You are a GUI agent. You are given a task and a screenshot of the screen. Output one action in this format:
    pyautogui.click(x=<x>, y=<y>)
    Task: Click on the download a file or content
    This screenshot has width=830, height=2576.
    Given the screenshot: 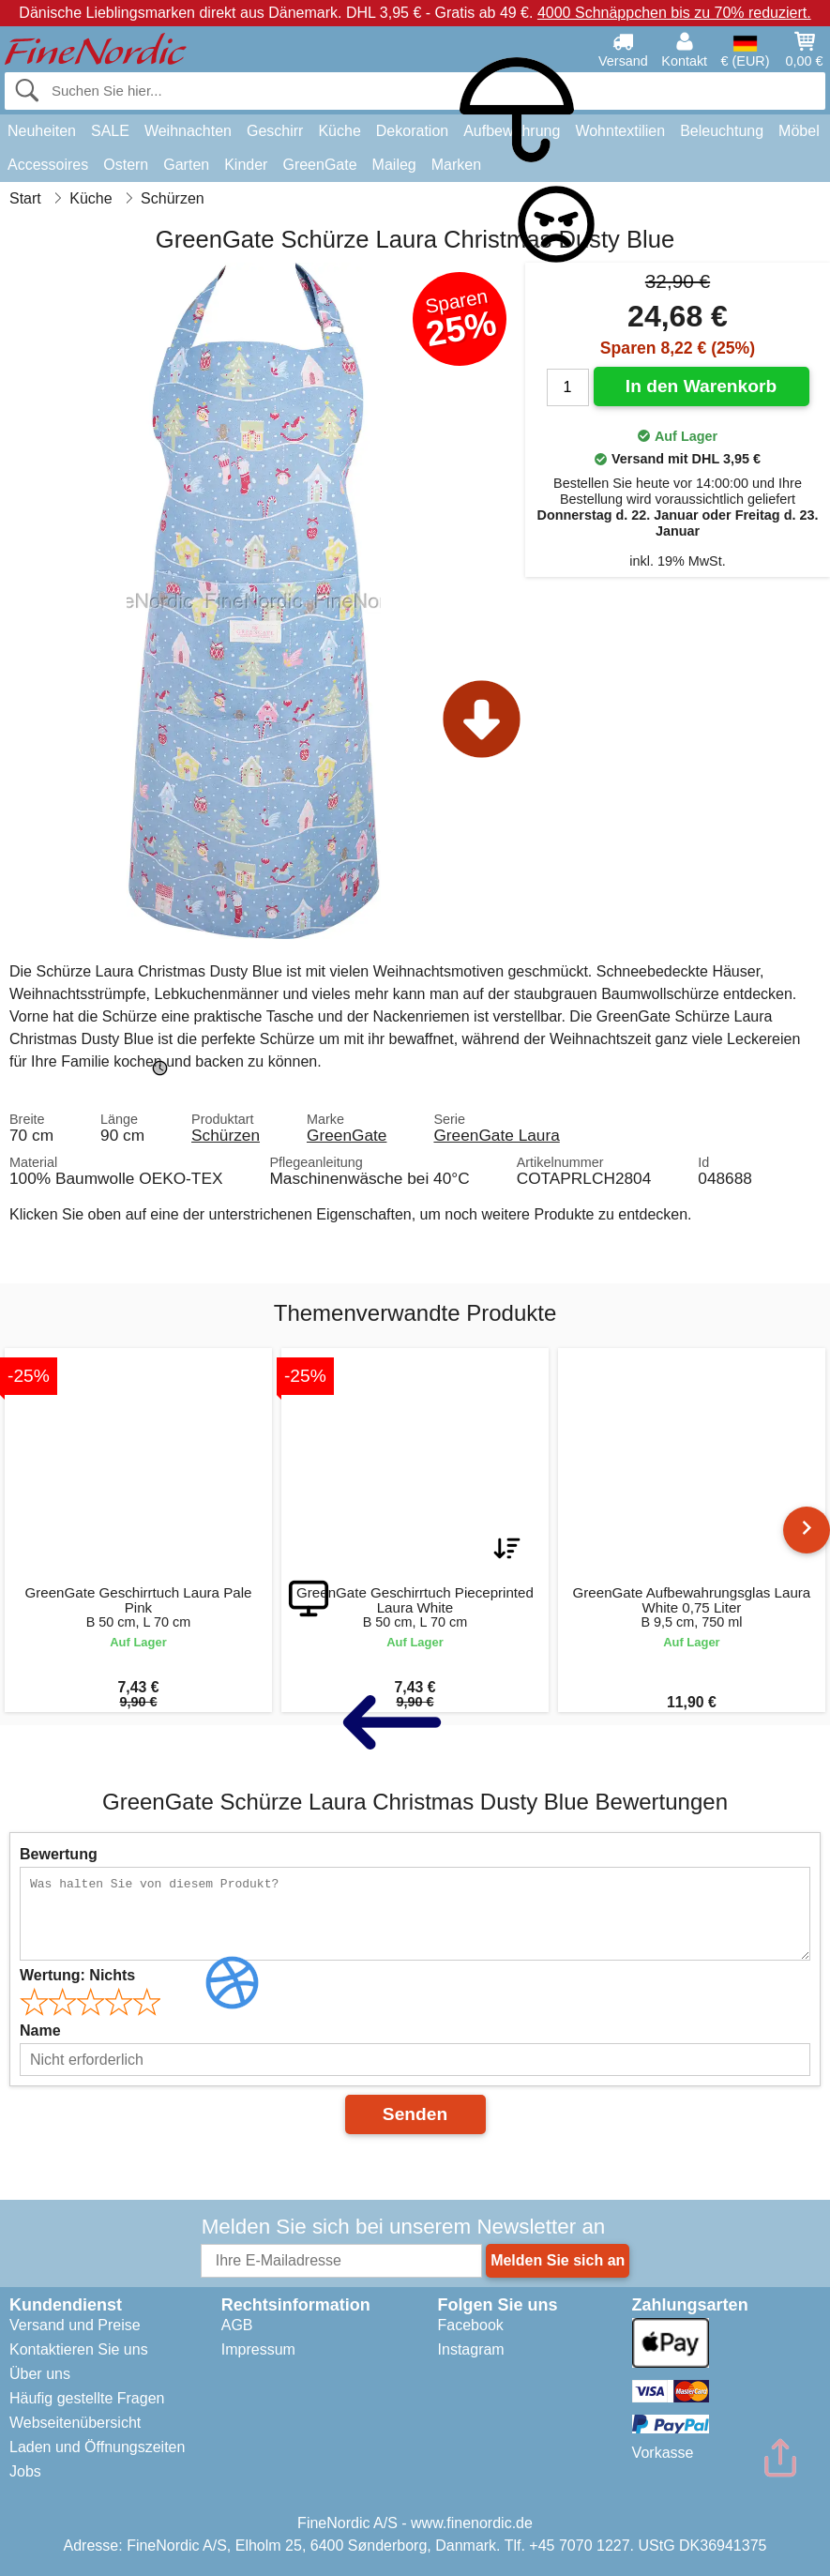 What is the action you would take?
    pyautogui.click(x=481, y=719)
    